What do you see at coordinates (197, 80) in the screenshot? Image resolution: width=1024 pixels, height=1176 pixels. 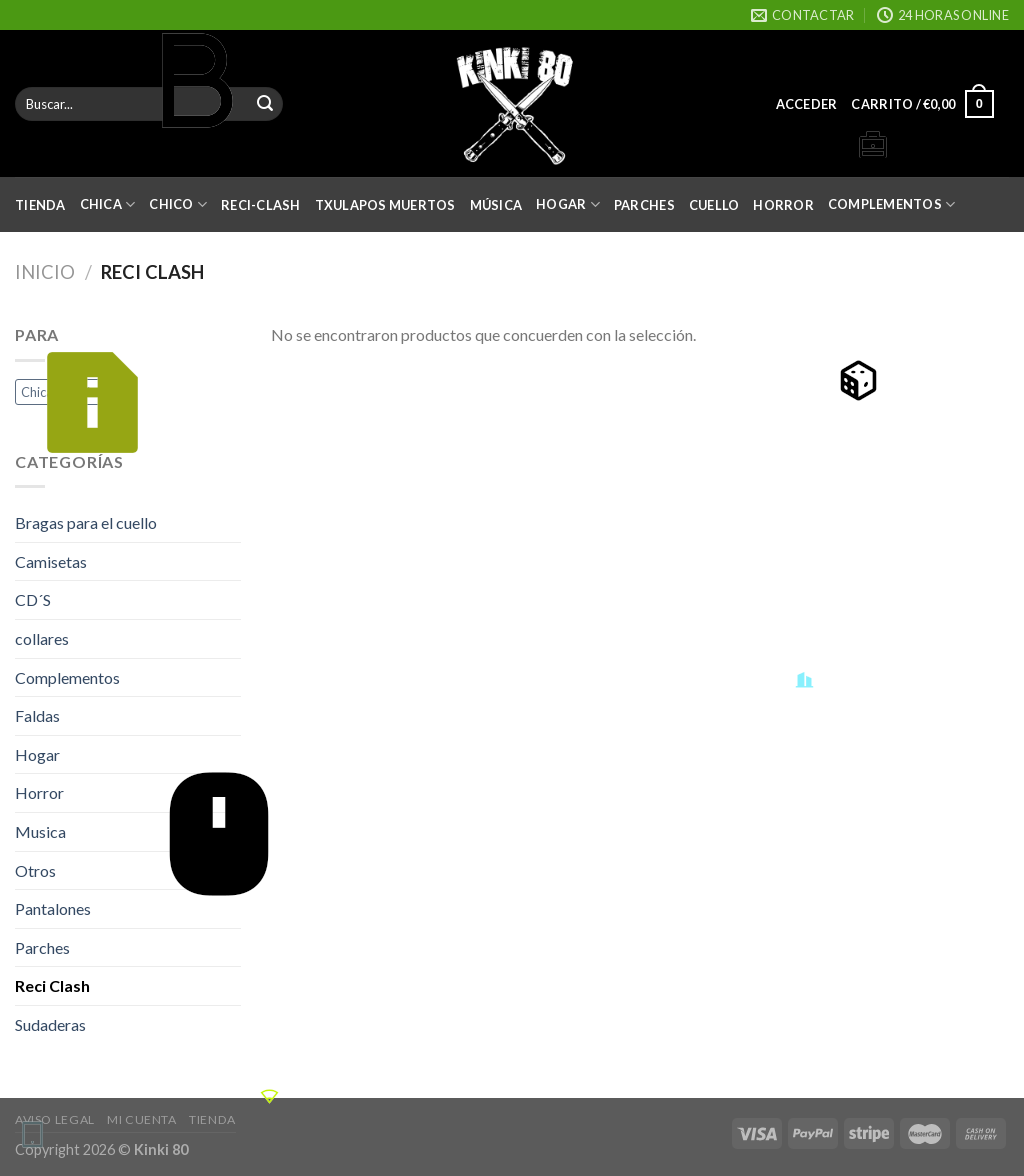 I see `apply bold formatting to selected text` at bounding box center [197, 80].